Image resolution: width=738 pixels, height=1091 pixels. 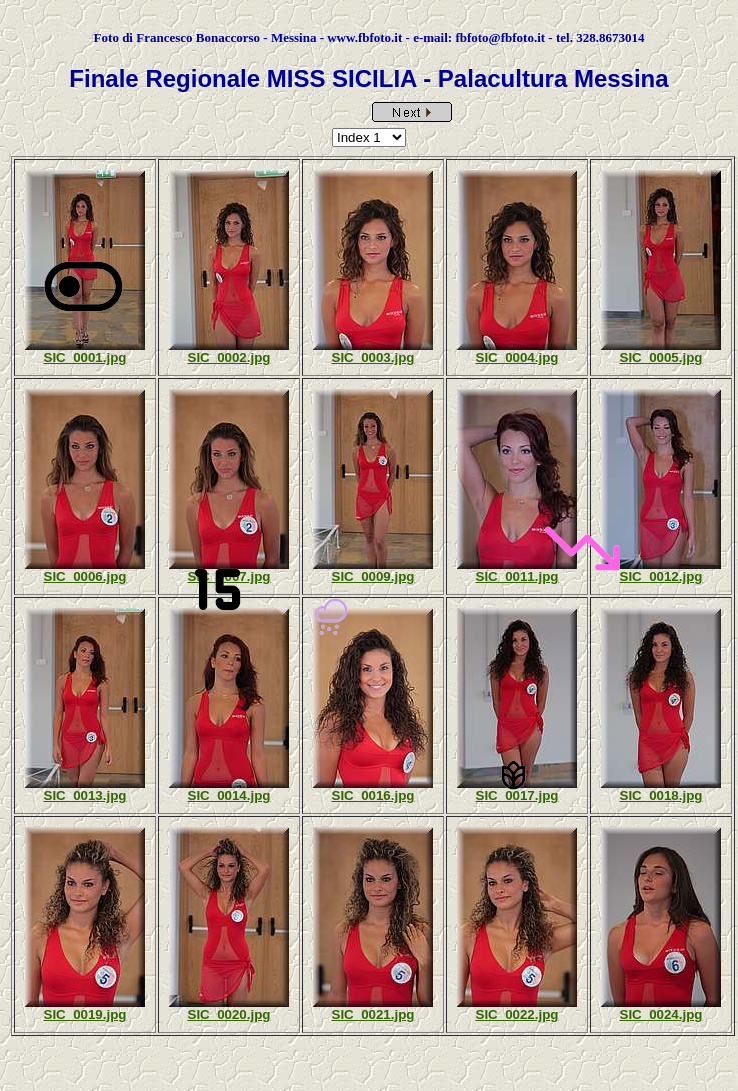 What do you see at coordinates (331, 616) in the screenshot?
I see `indicates snowy weather conditions` at bounding box center [331, 616].